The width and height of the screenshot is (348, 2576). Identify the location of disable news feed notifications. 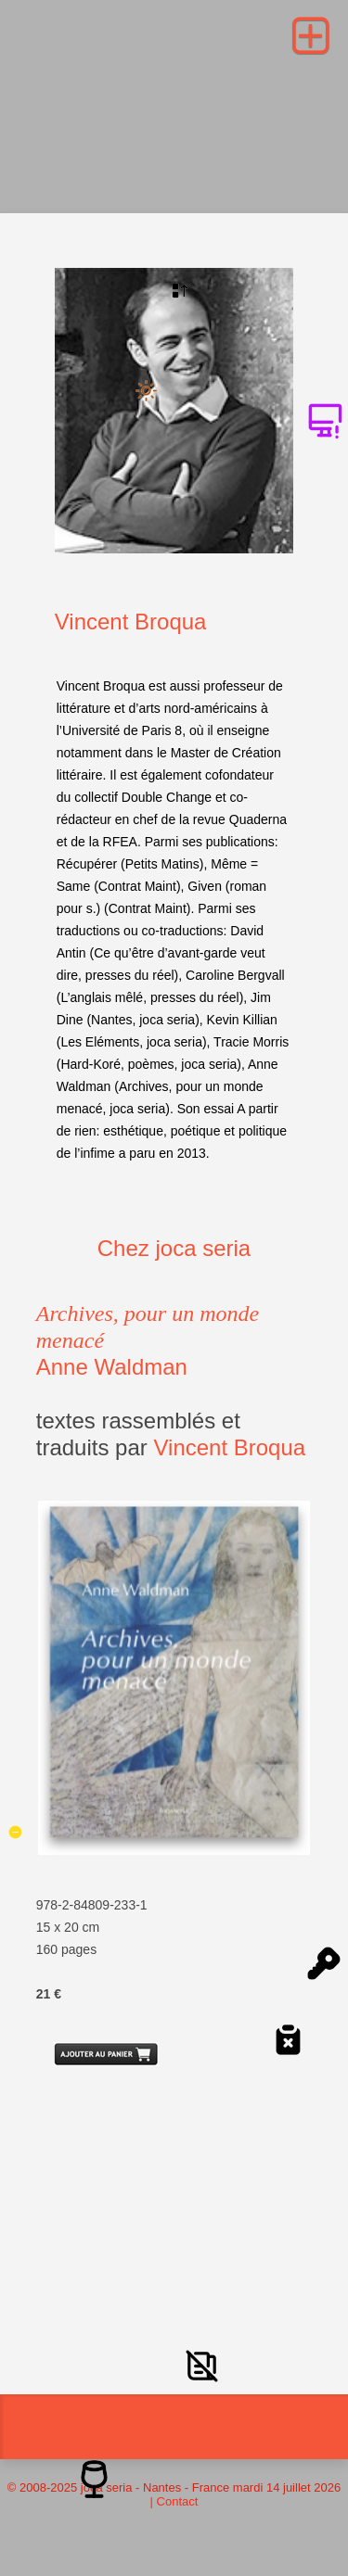
(201, 2366).